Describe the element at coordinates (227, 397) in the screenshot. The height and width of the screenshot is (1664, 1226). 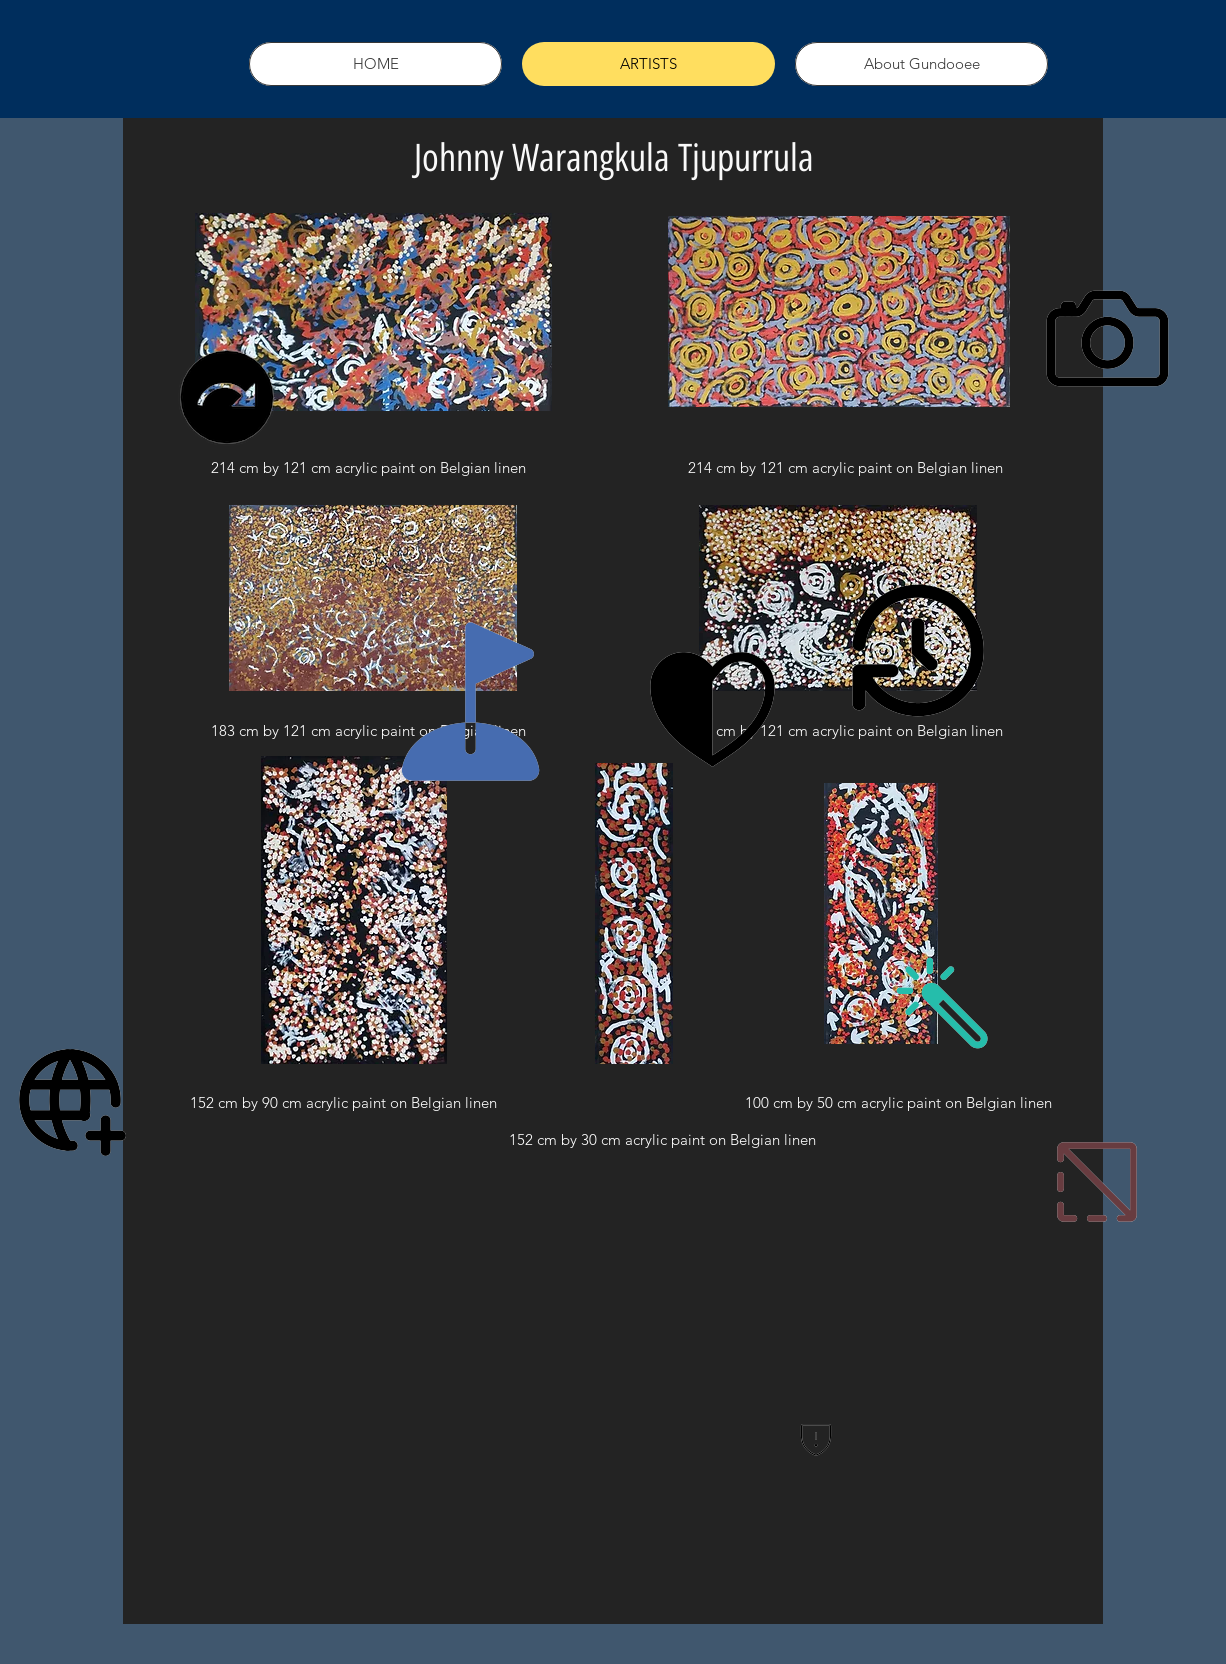
I see `skip to next scheduled task or plan` at that location.